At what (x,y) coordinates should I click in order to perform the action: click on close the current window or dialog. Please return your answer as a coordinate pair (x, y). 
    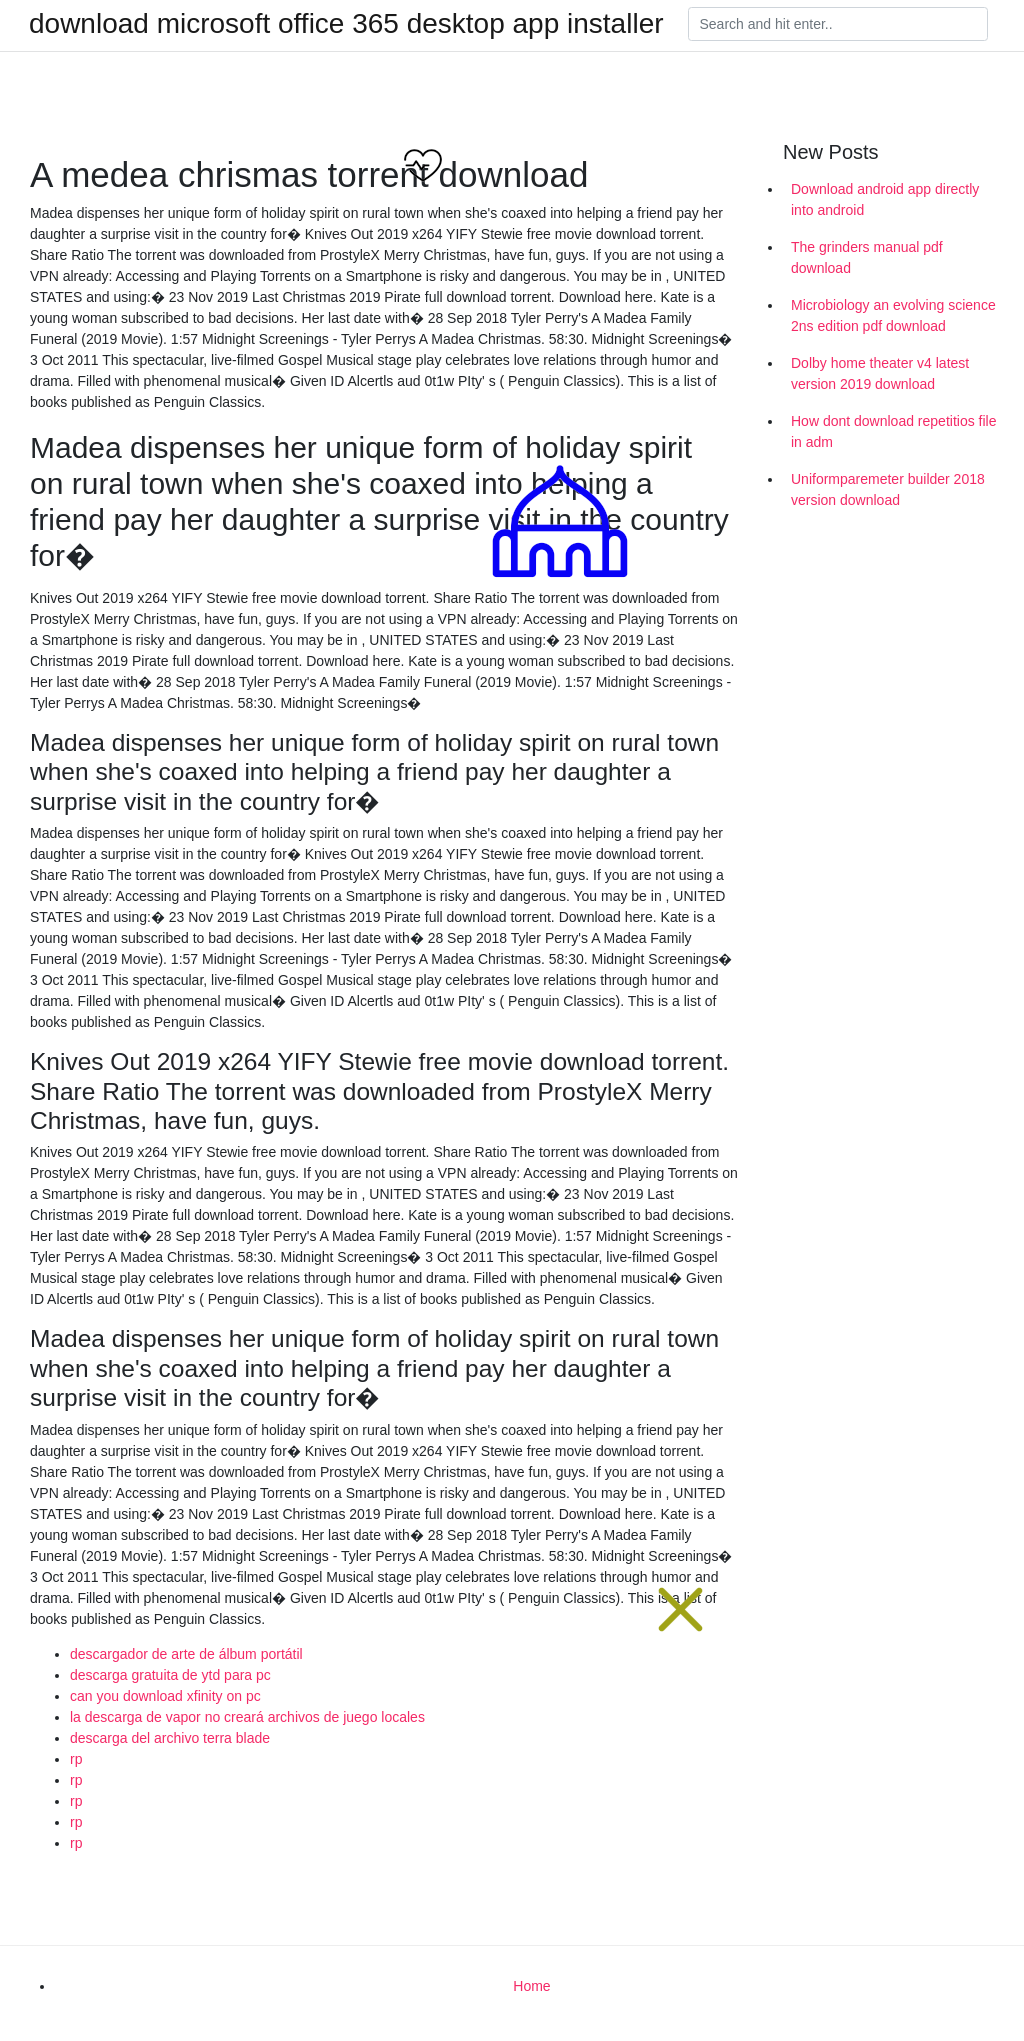
    Looking at the image, I should click on (680, 1609).